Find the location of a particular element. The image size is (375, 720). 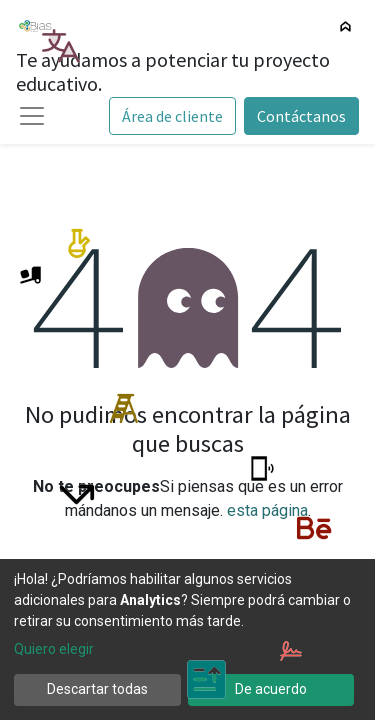

delivery truck unloading a package is located at coordinates (30, 274).